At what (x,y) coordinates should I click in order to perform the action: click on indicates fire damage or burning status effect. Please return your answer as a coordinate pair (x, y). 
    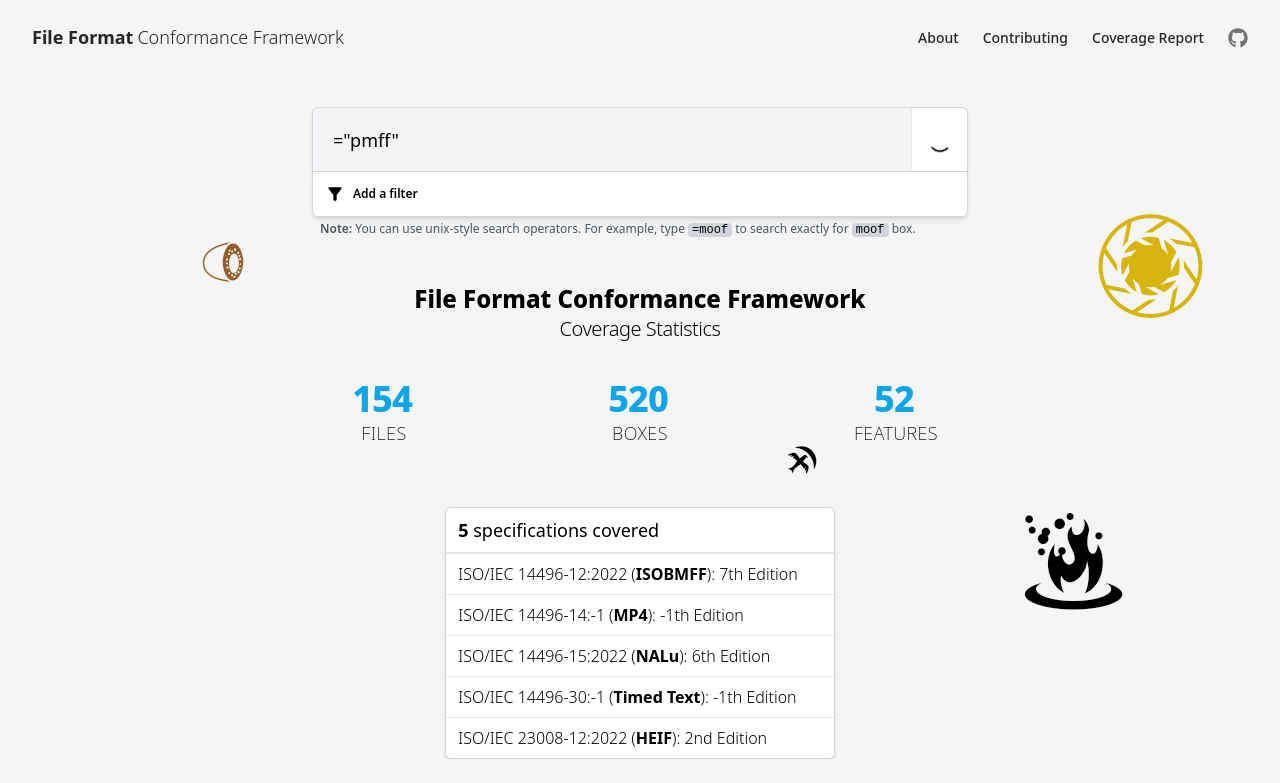
    Looking at the image, I should click on (1073, 560).